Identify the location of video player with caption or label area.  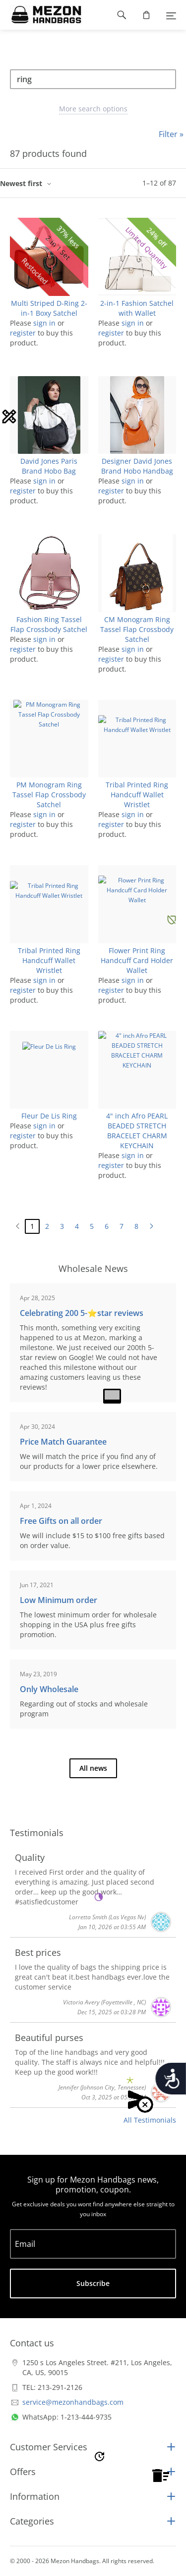
(112, 1396).